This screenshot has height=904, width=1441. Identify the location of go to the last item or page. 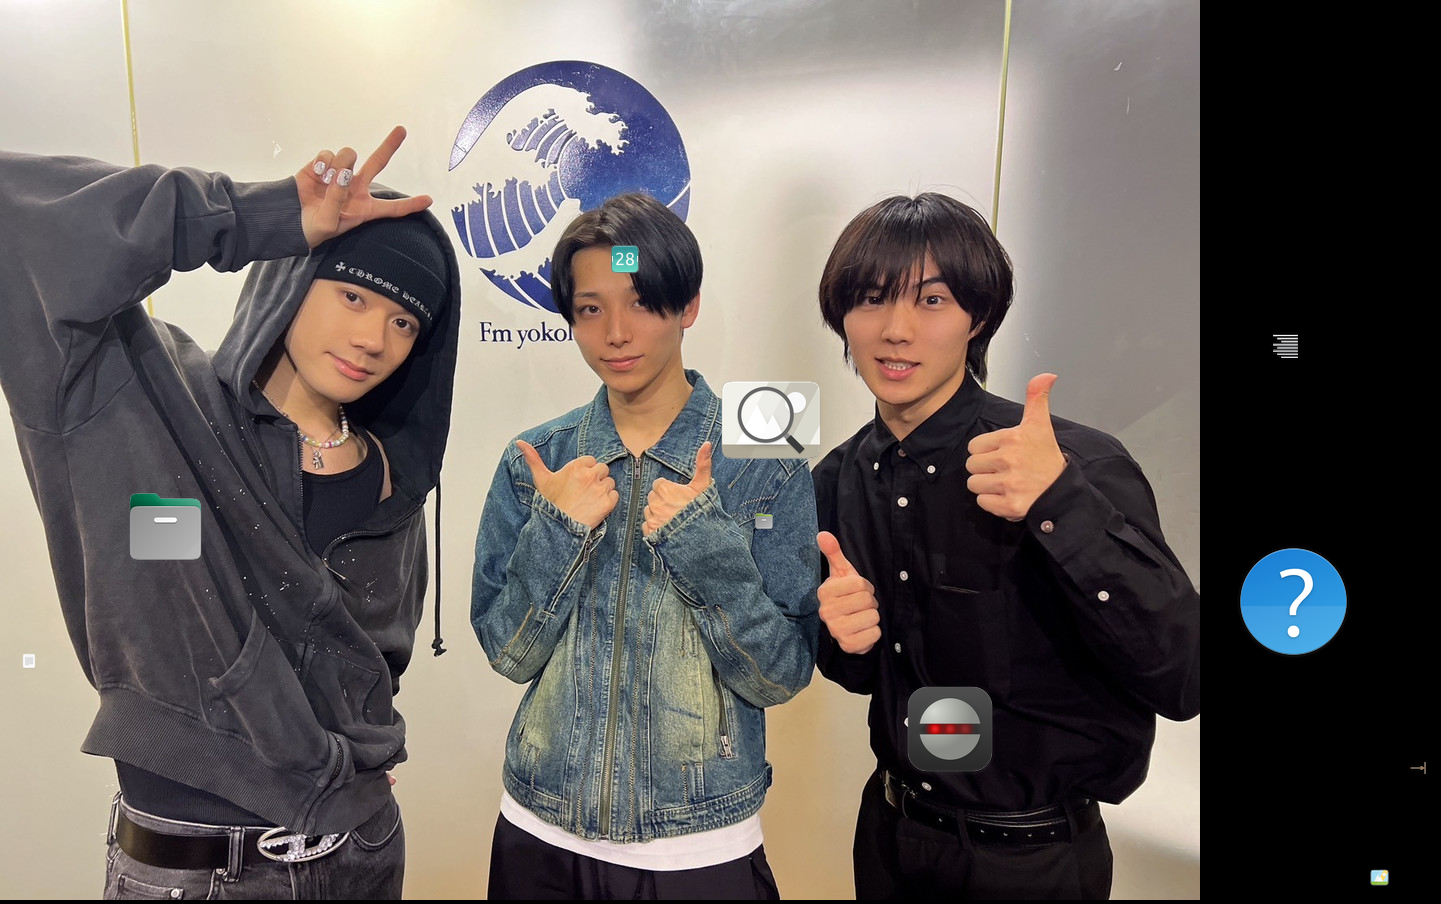
(1418, 768).